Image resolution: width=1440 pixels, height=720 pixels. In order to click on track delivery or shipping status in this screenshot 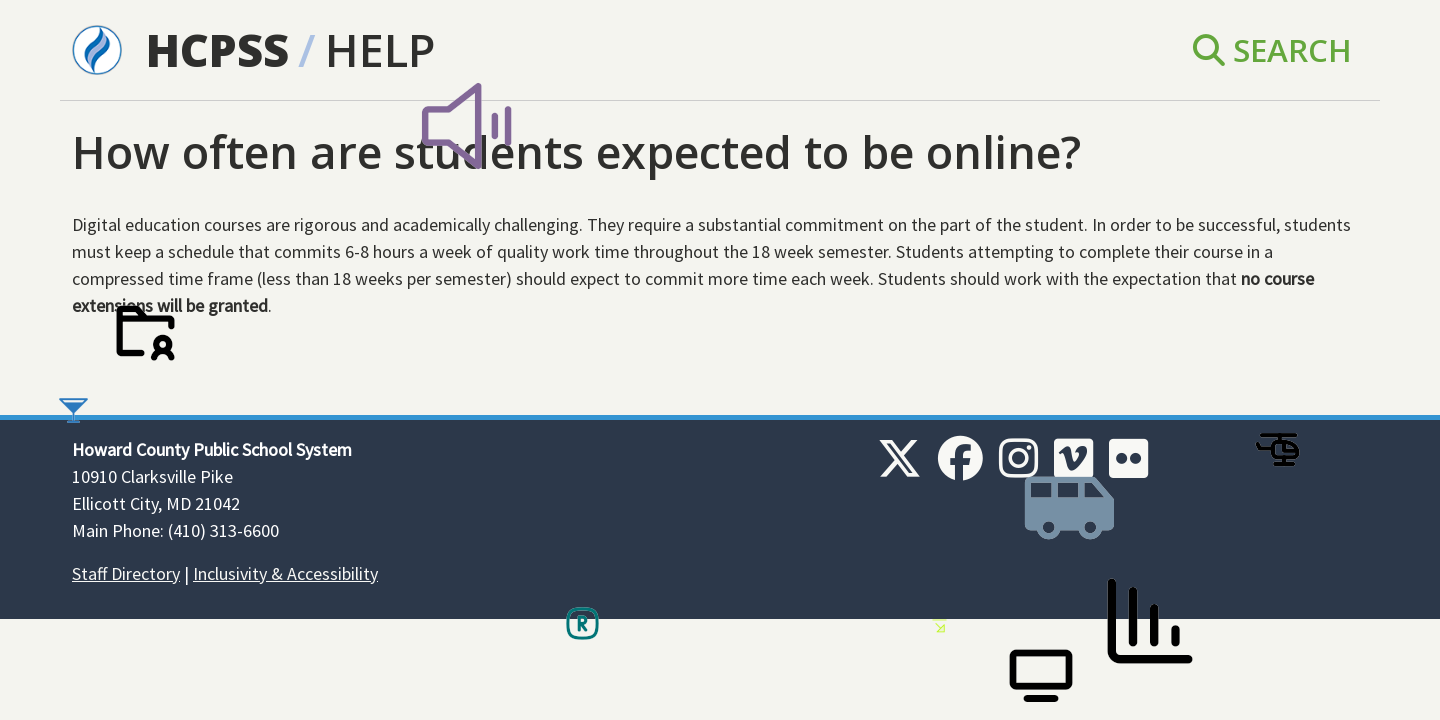, I will do `click(1066, 506)`.